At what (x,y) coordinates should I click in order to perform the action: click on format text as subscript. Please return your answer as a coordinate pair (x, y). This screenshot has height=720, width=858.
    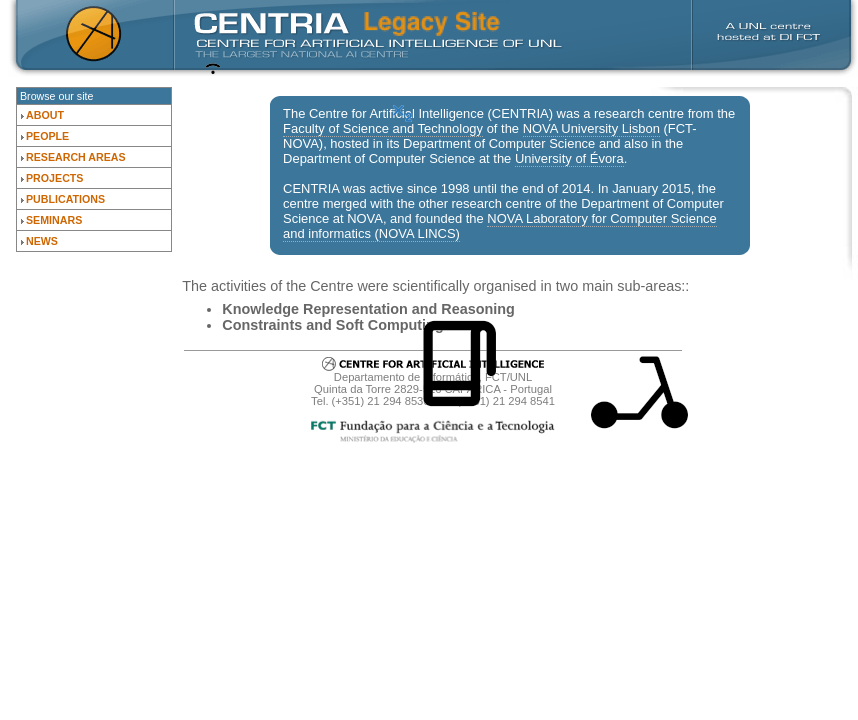
    Looking at the image, I should click on (402, 113).